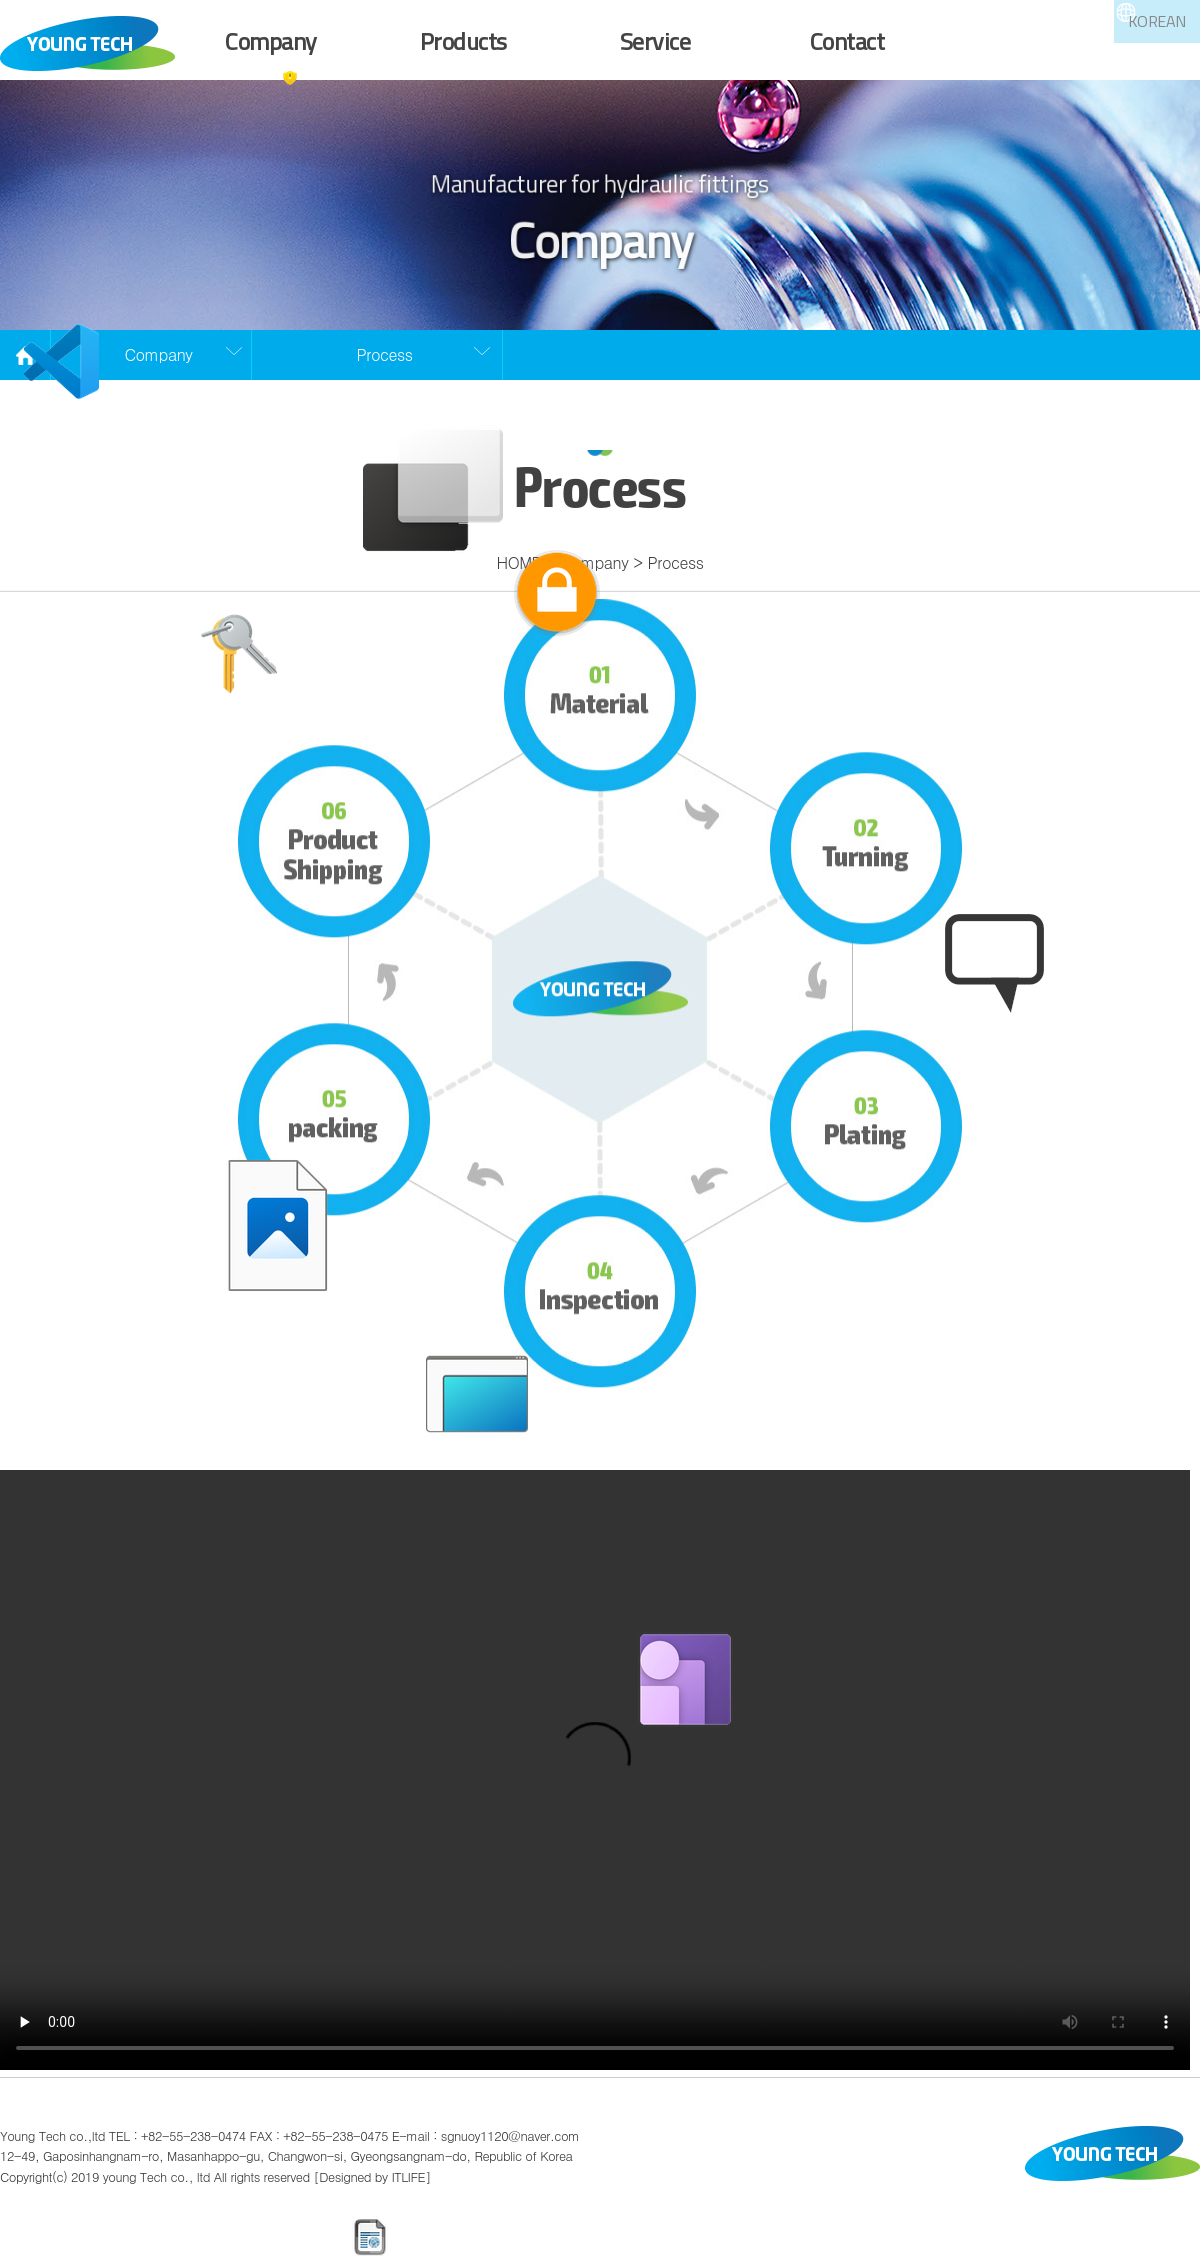 The width and height of the screenshot is (1200, 2258). What do you see at coordinates (433, 493) in the screenshot?
I see `open task view to see all open windows` at bounding box center [433, 493].